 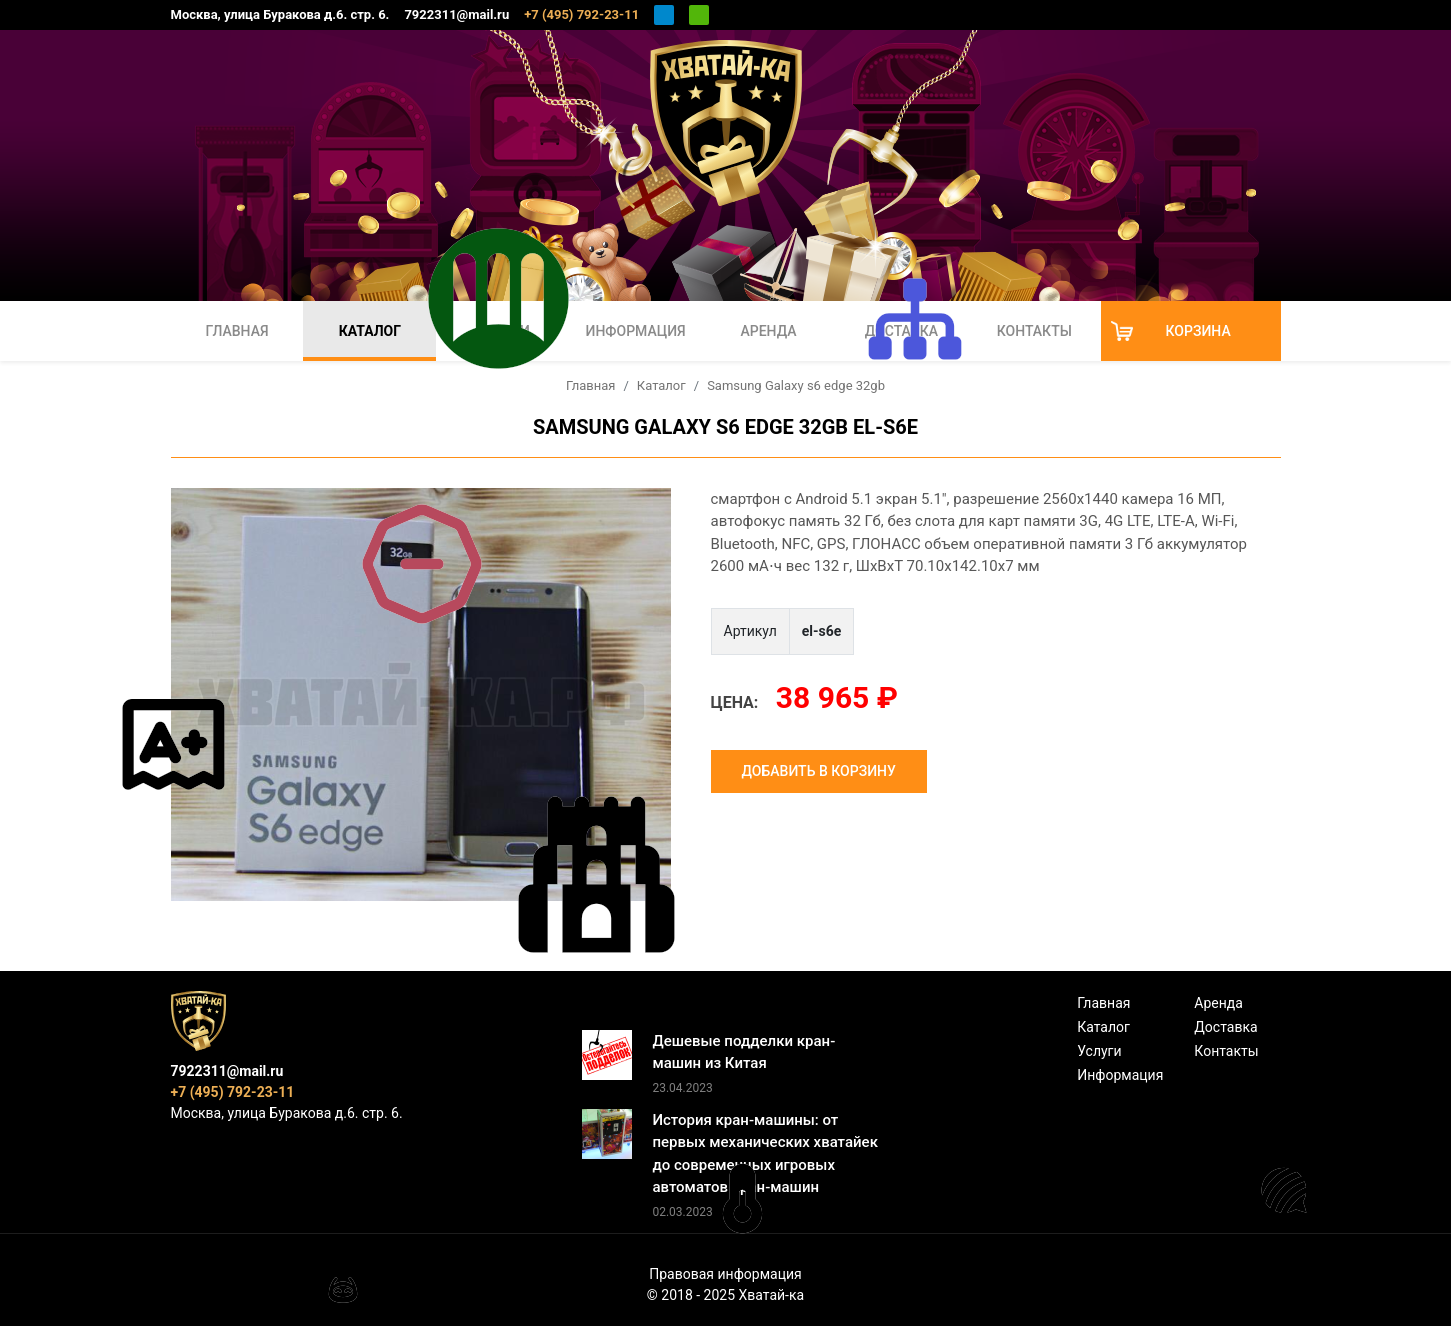 What do you see at coordinates (742, 1198) in the screenshot?
I see `indicates medium or moderate temperature` at bounding box center [742, 1198].